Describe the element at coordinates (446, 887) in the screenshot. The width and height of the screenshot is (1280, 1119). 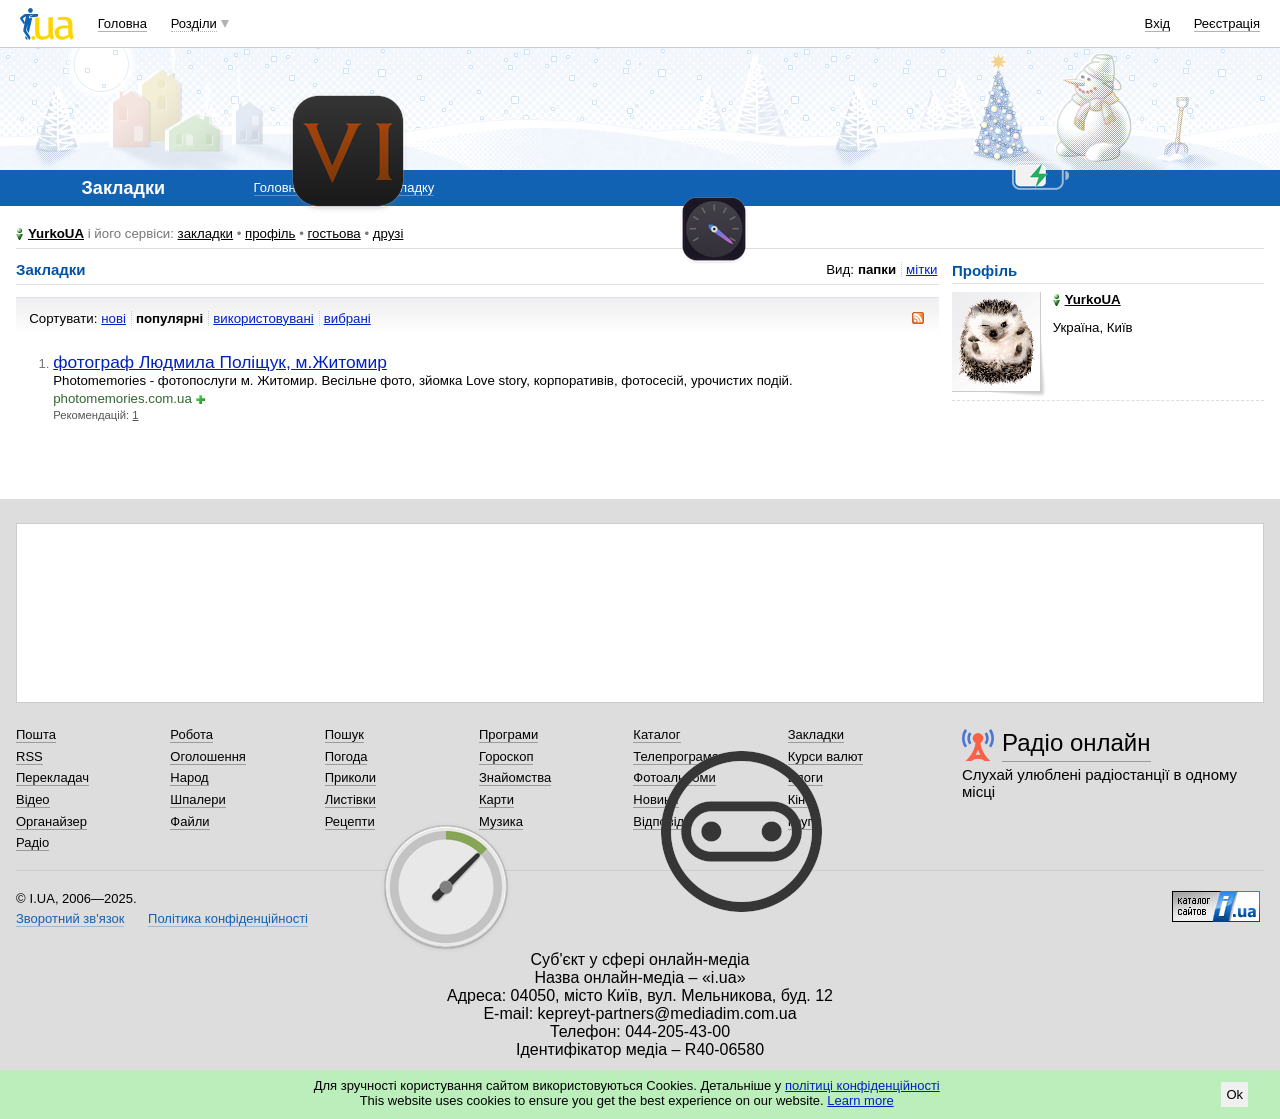
I see `open sysprof system profiler application` at that location.